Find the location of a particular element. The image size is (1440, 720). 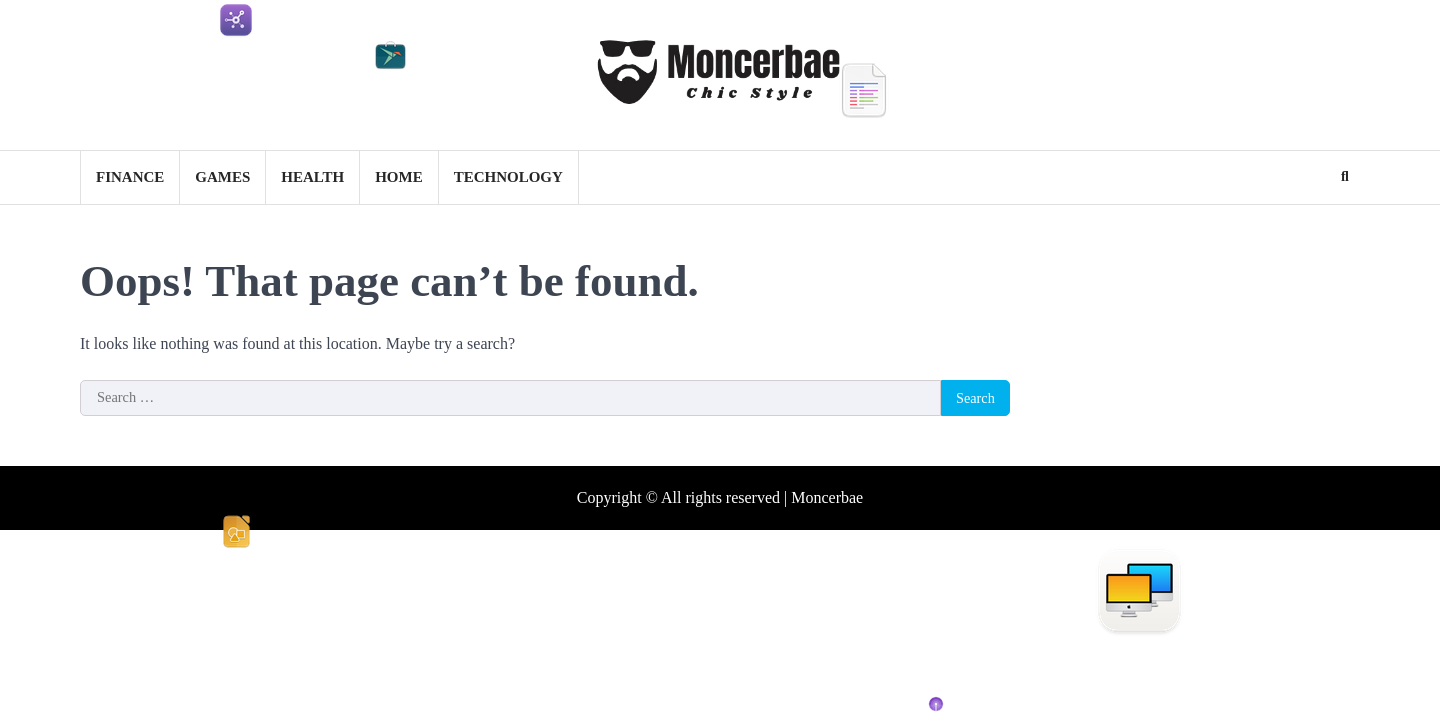

open libreoffice draw application is located at coordinates (236, 531).